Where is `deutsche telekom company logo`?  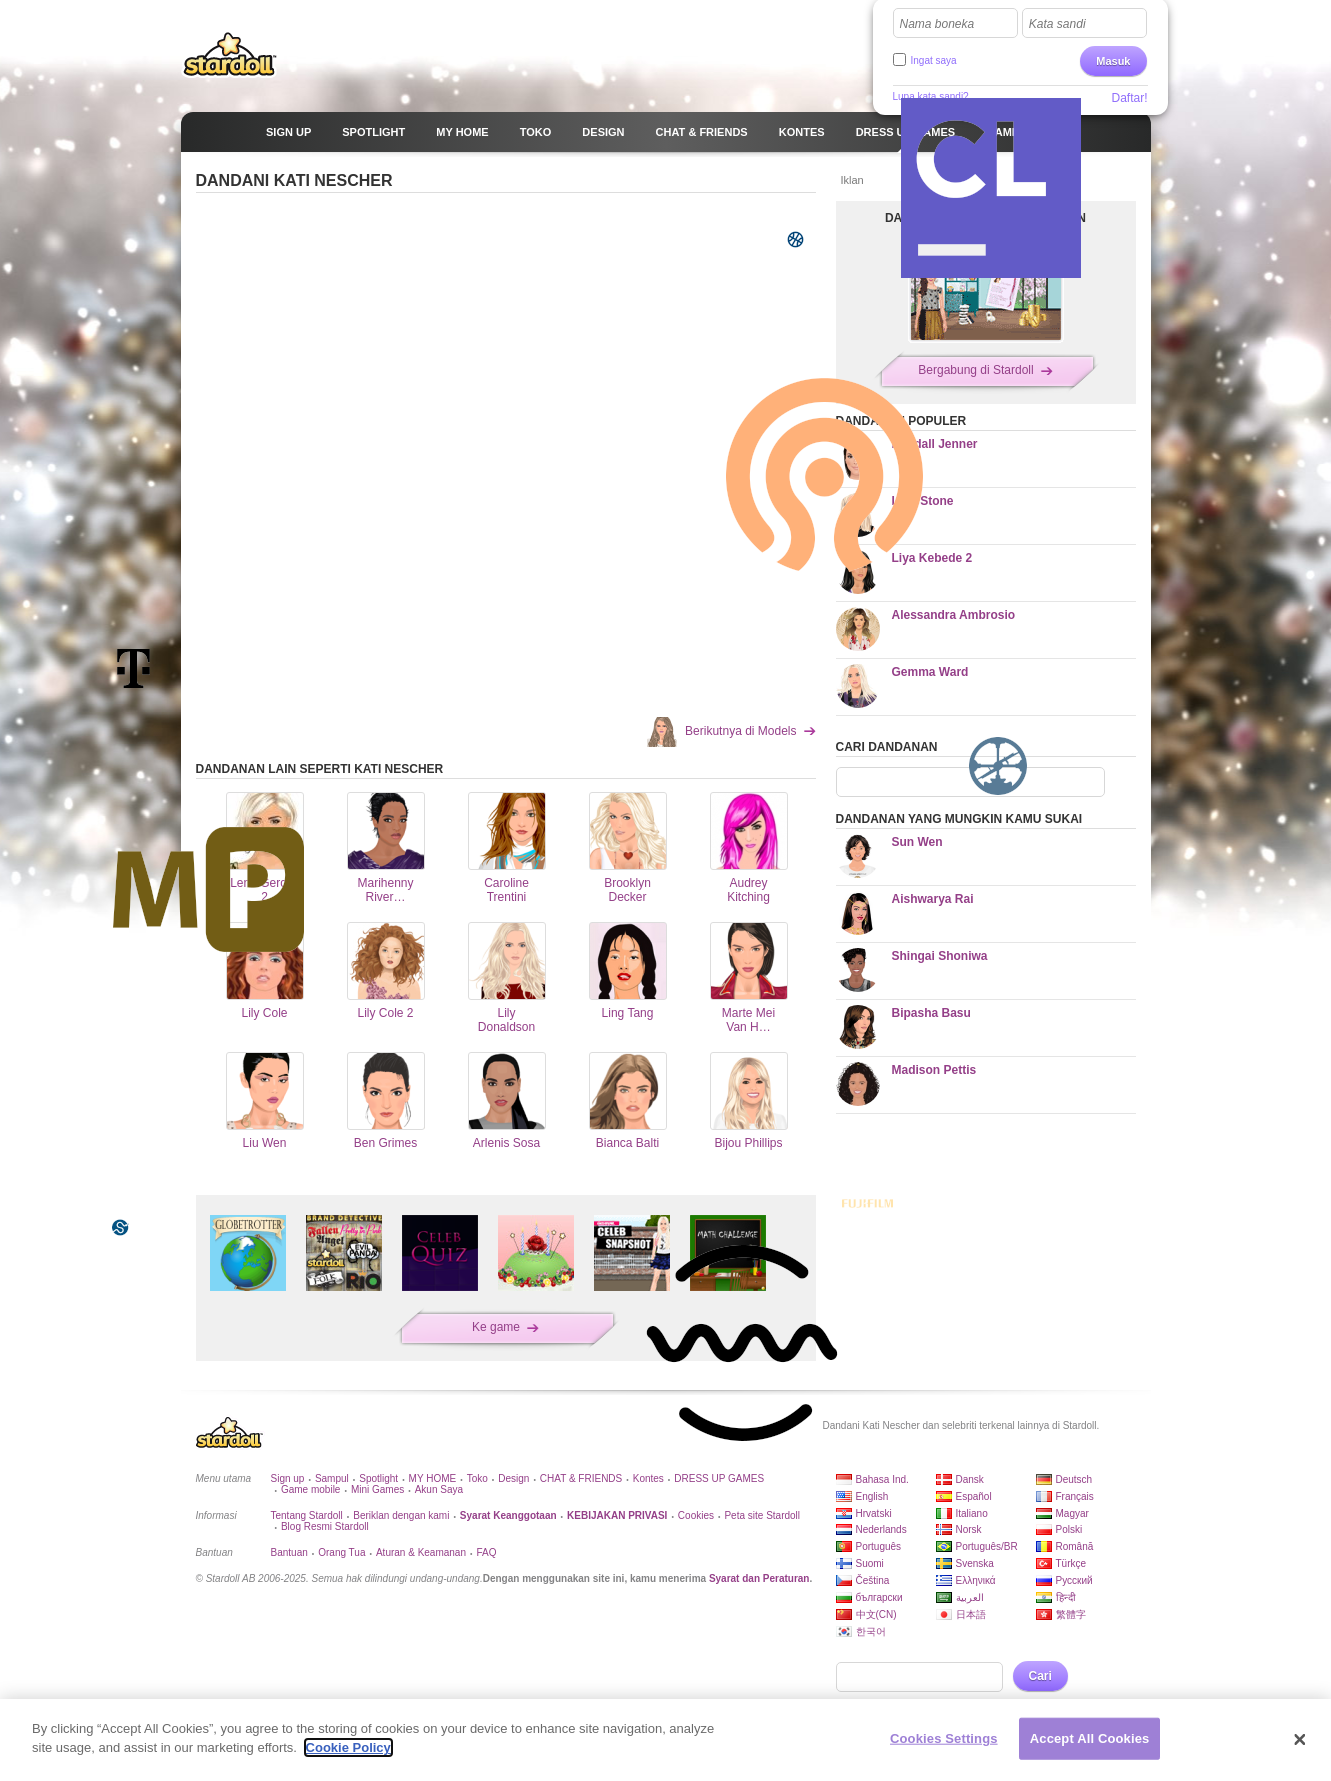
deutsche telekom company logo is located at coordinates (133, 668).